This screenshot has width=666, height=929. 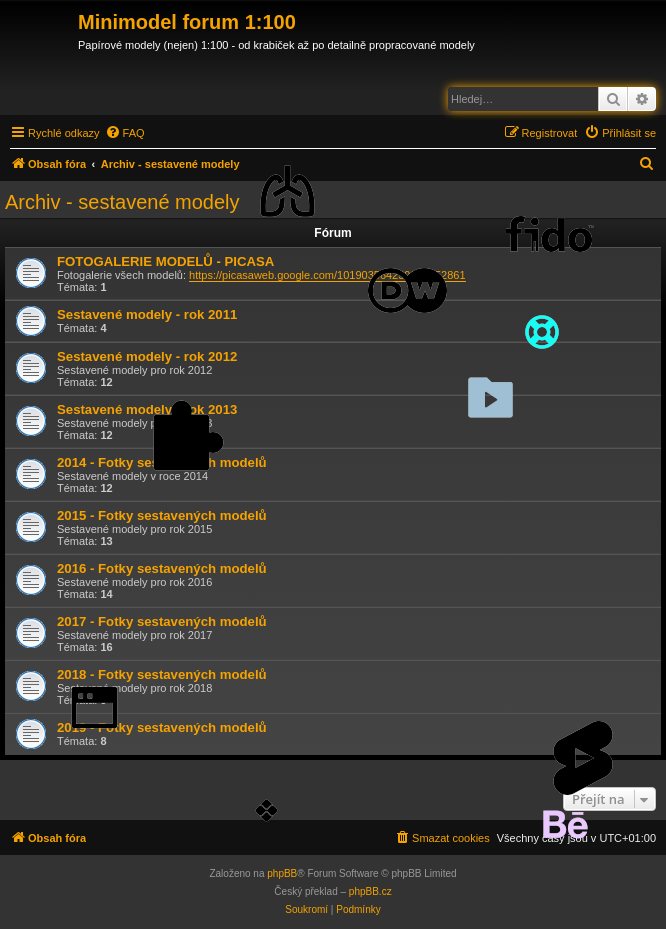 What do you see at coordinates (550, 234) in the screenshot?
I see `fido alliance logo indicating passwordless authentication support` at bounding box center [550, 234].